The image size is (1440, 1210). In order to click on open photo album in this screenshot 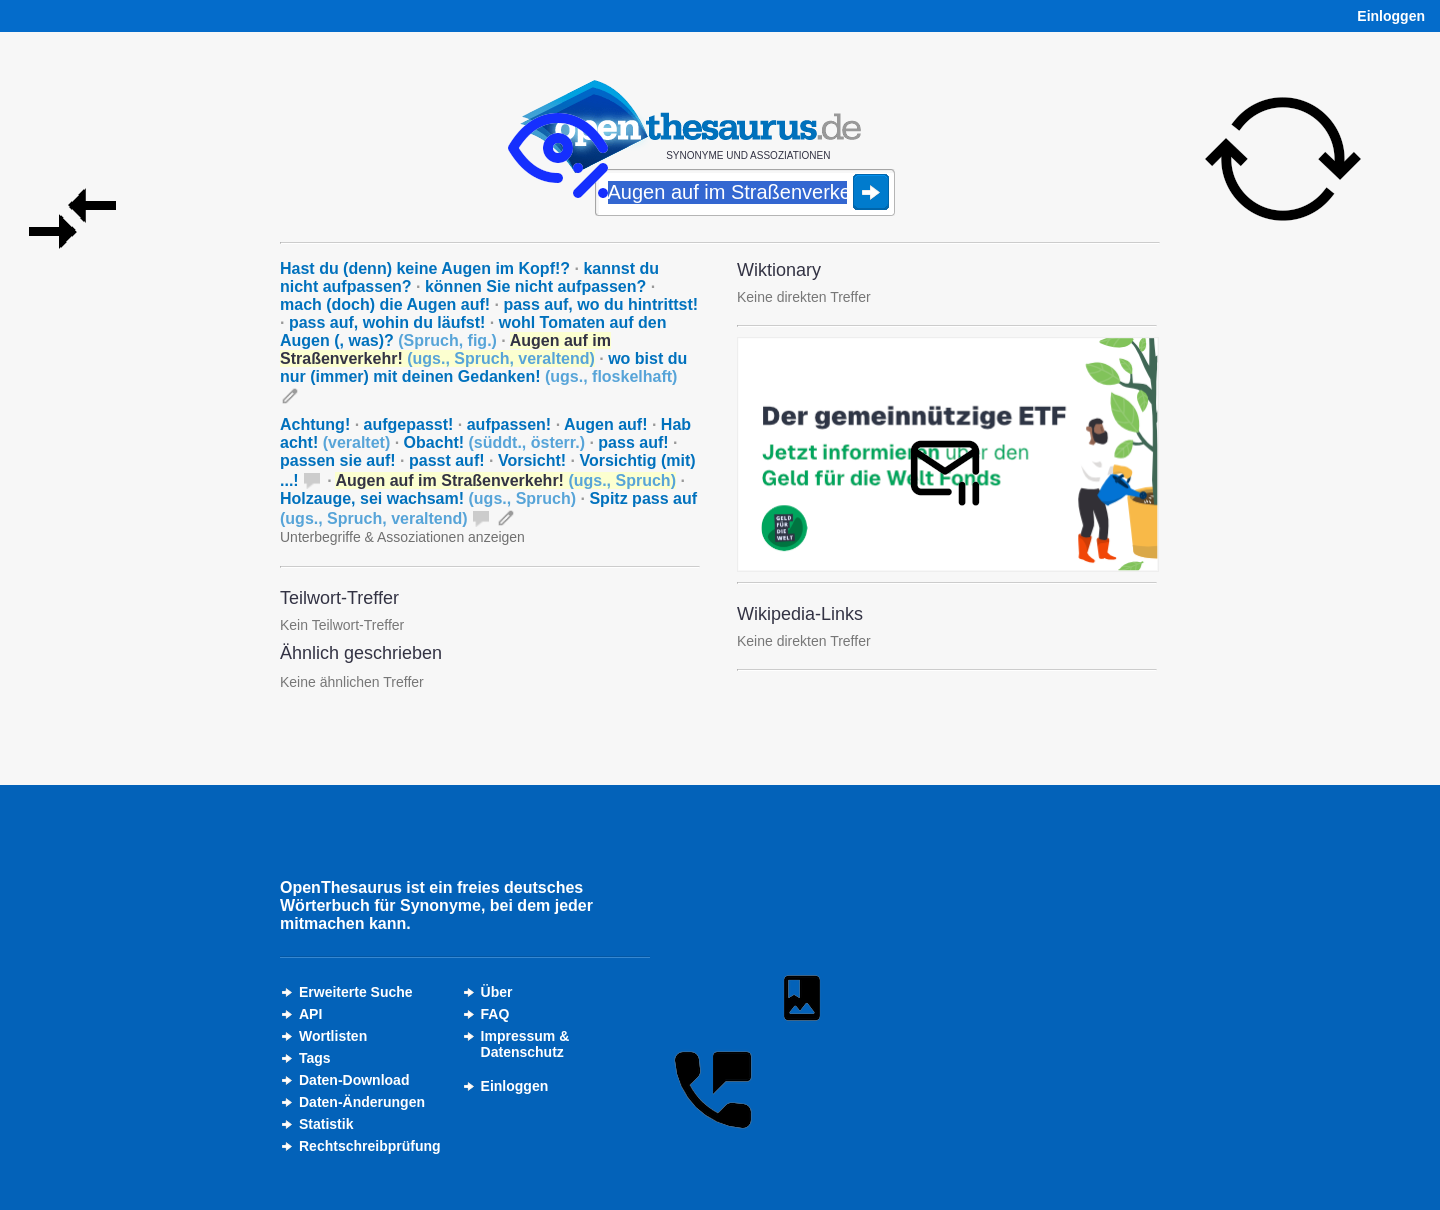, I will do `click(802, 998)`.